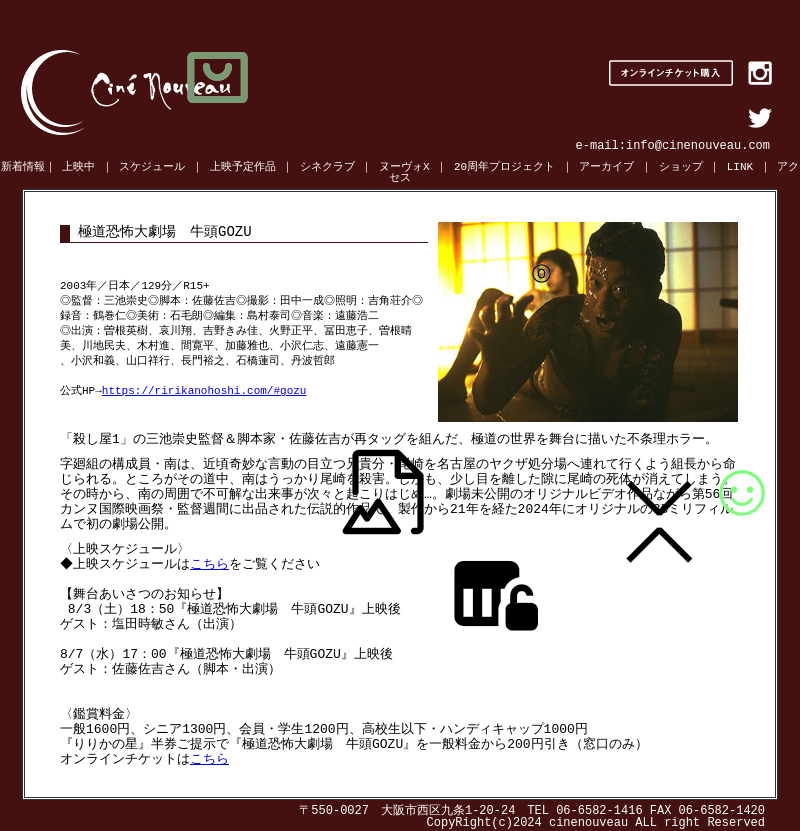 This screenshot has width=800, height=831. What do you see at coordinates (742, 493) in the screenshot?
I see `insert an emoji or emoticon` at bounding box center [742, 493].